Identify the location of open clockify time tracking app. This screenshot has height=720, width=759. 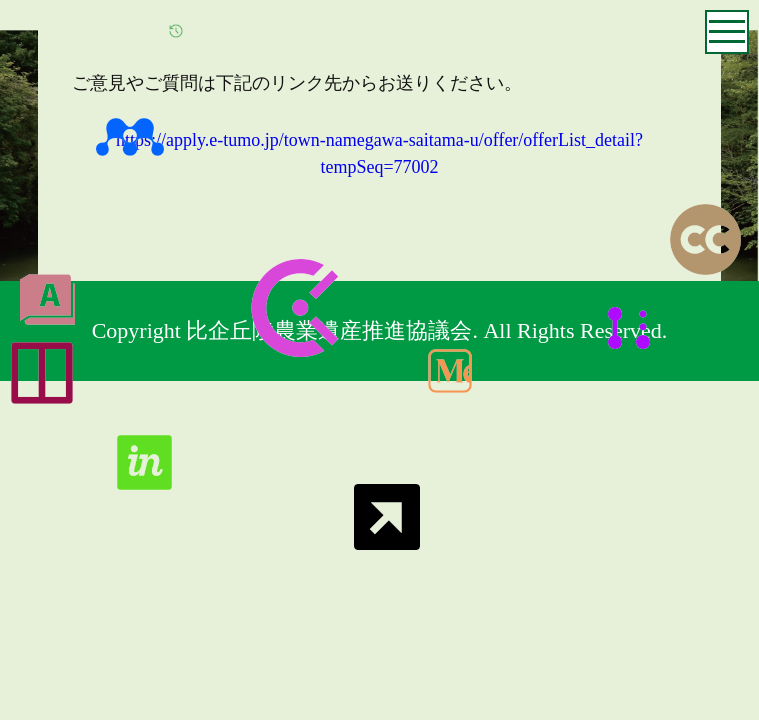
(295, 308).